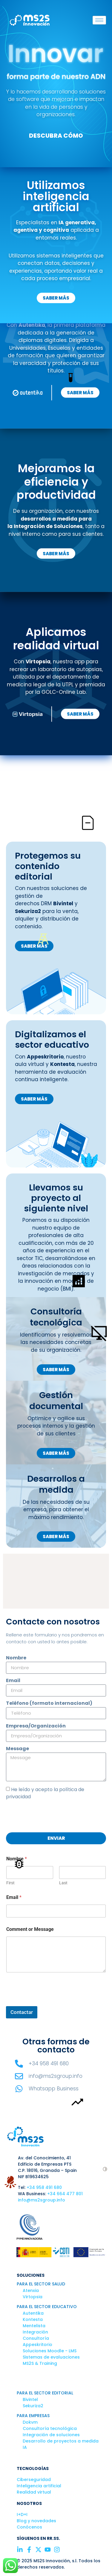 The width and height of the screenshot is (112, 2576). What do you see at coordinates (70, 378) in the screenshot?
I see `view test results or lab data` at bounding box center [70, 378].